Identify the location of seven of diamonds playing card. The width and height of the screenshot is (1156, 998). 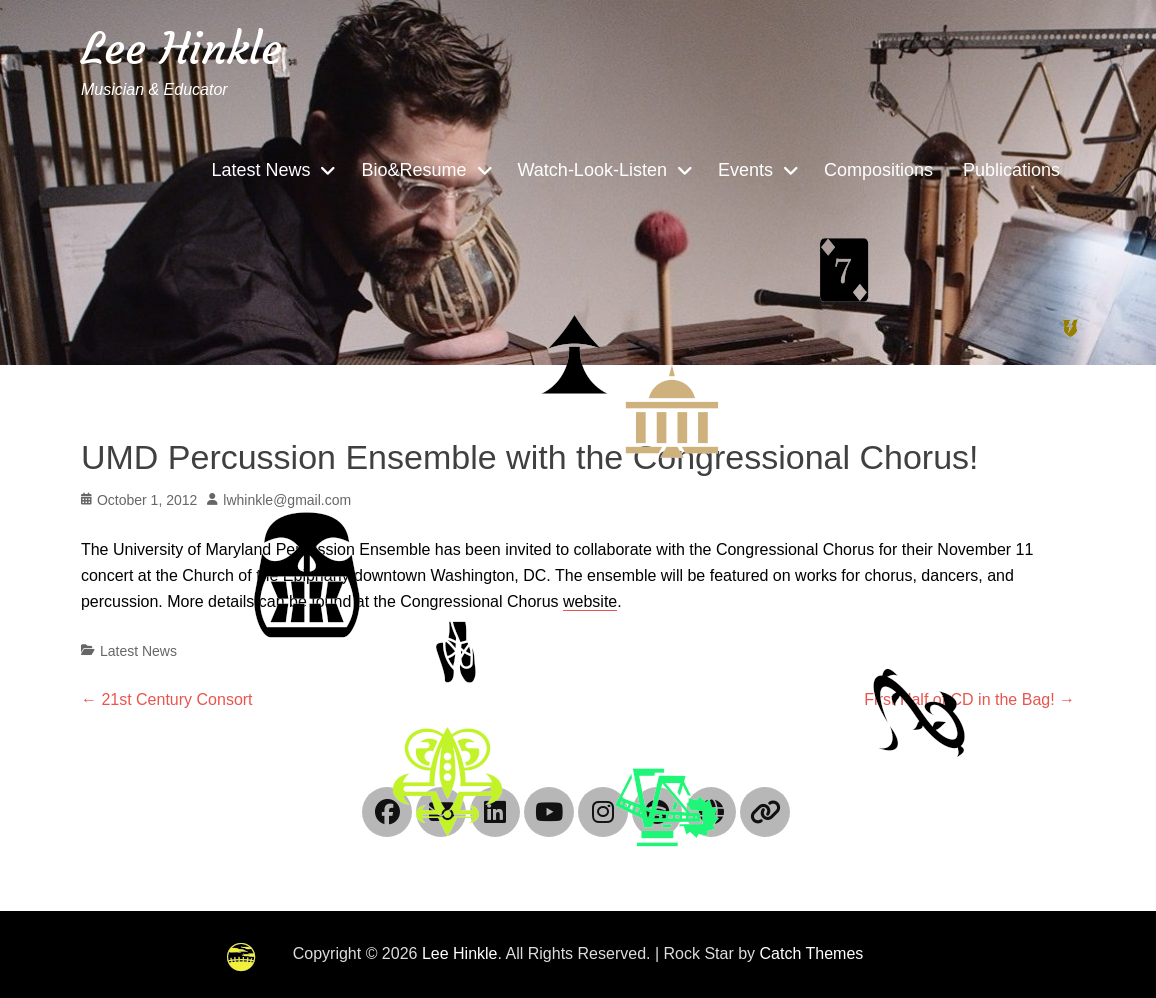
(844, 270).